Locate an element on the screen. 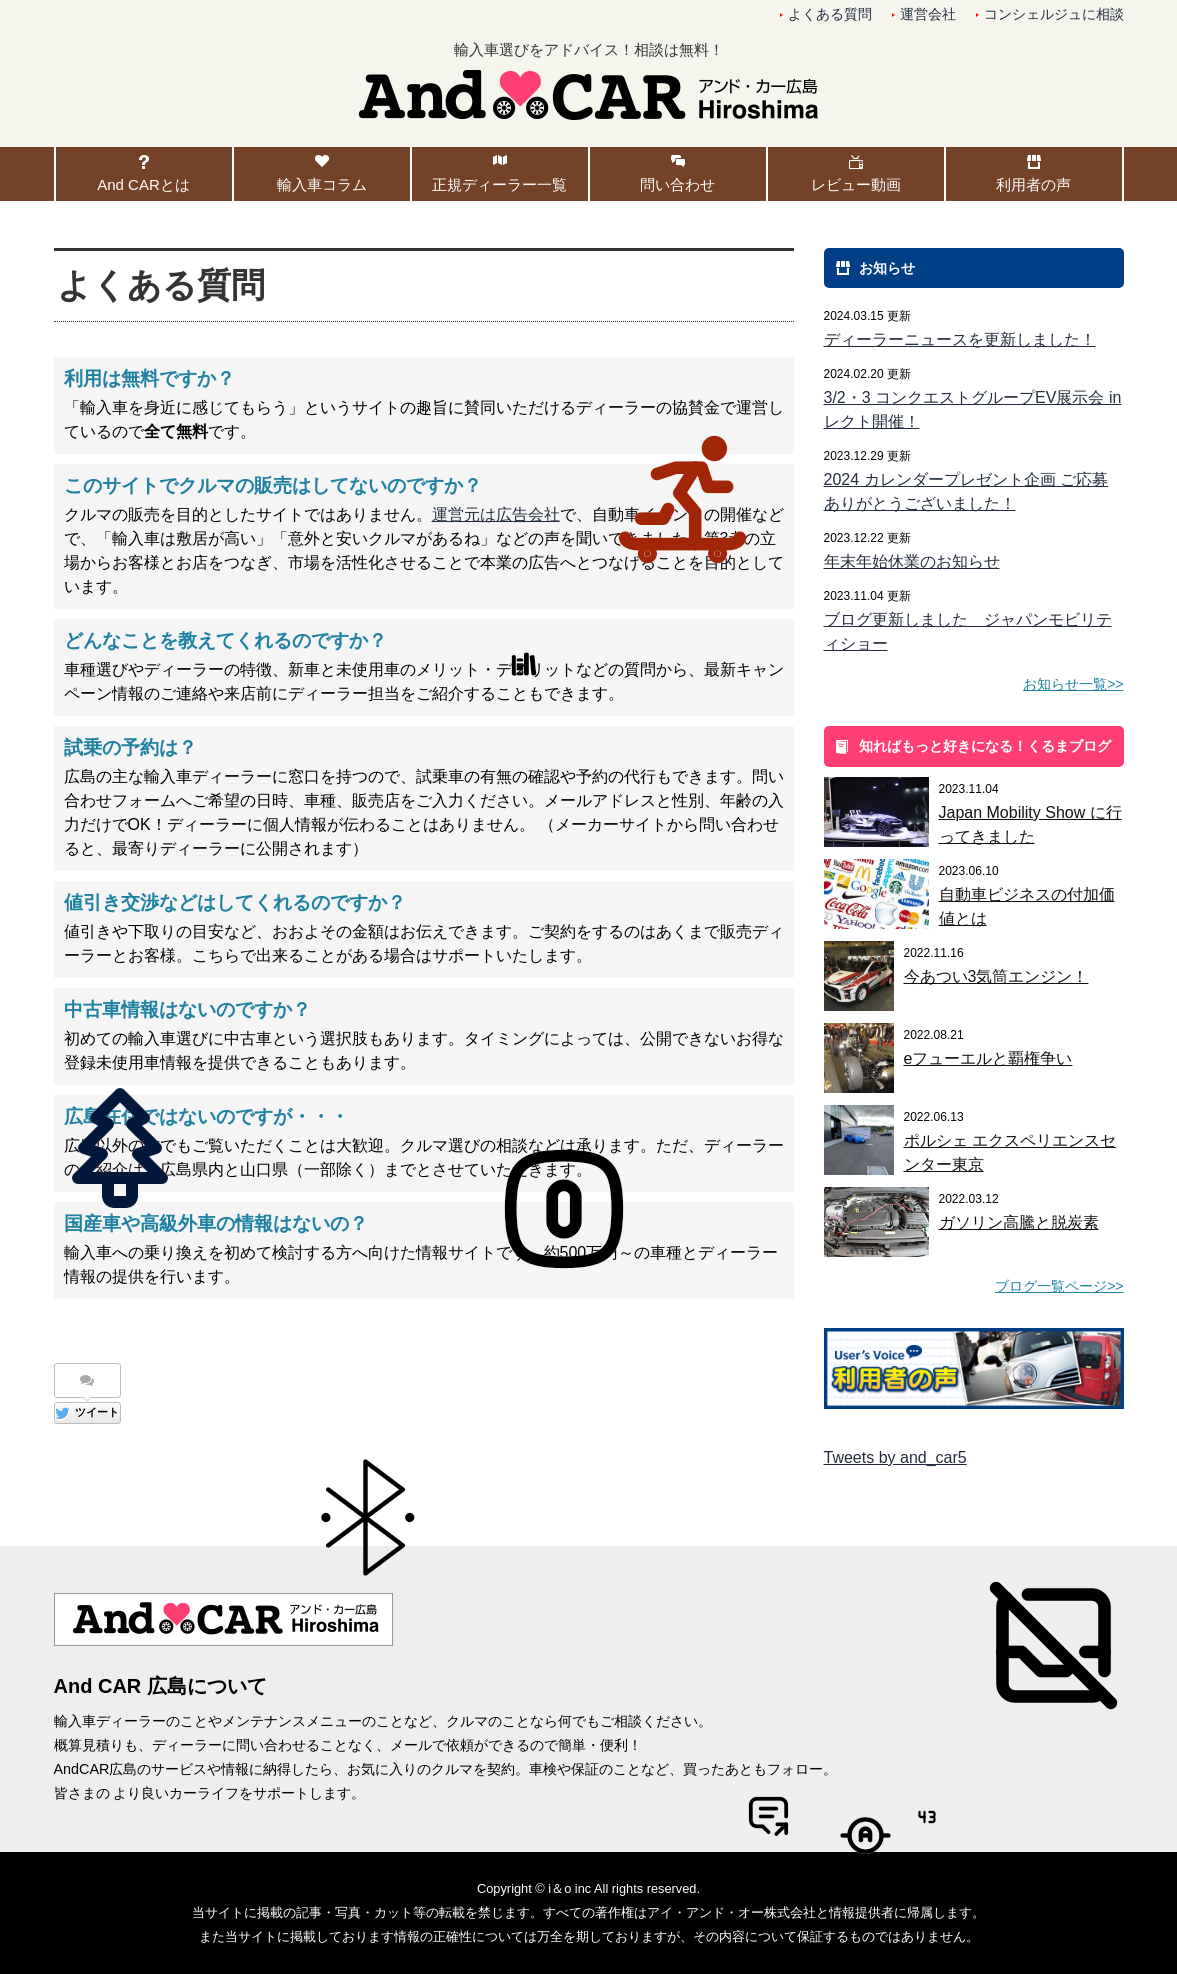 The width and height of the screenshot is (1177, 1974). indicates an active bluetooth connection is located at coordinates (365, 1517).